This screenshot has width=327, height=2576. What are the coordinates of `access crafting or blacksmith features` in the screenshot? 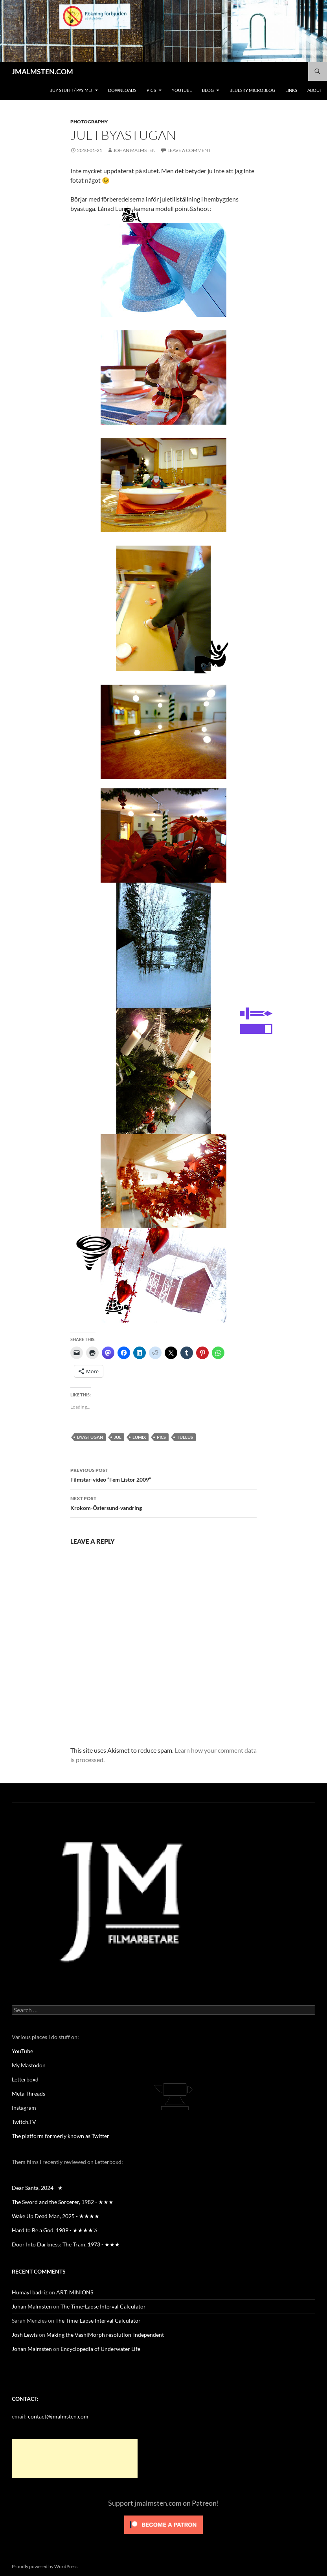 It's located at (174, 2095).